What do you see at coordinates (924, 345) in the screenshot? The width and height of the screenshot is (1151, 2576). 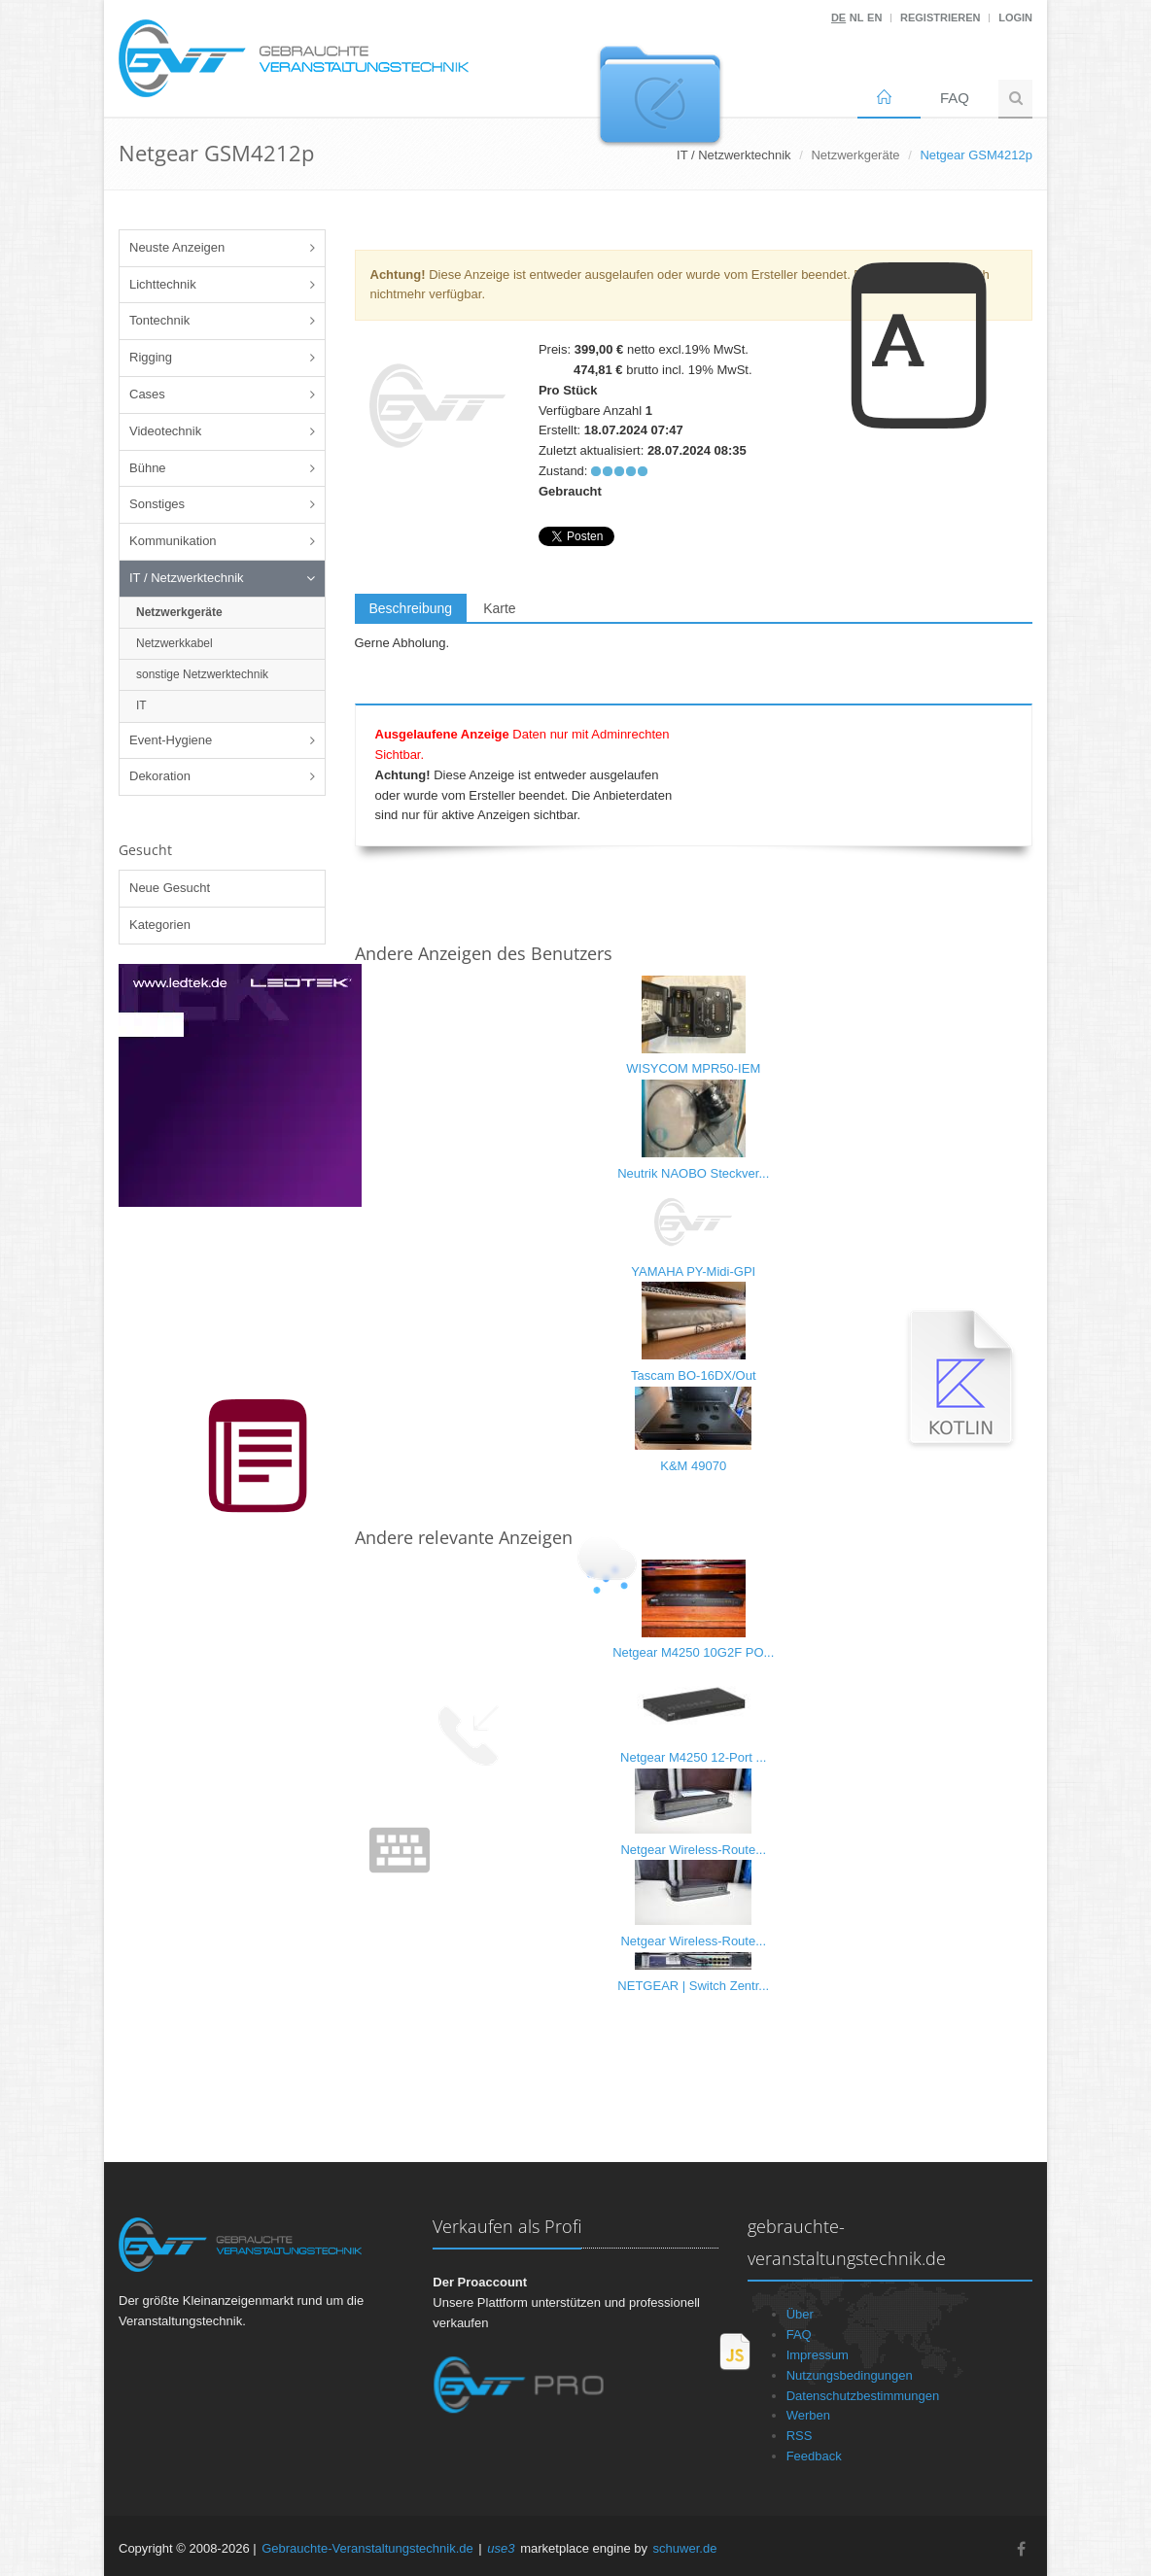 I see `open ebook reader app` at bounding box center [924, 345].